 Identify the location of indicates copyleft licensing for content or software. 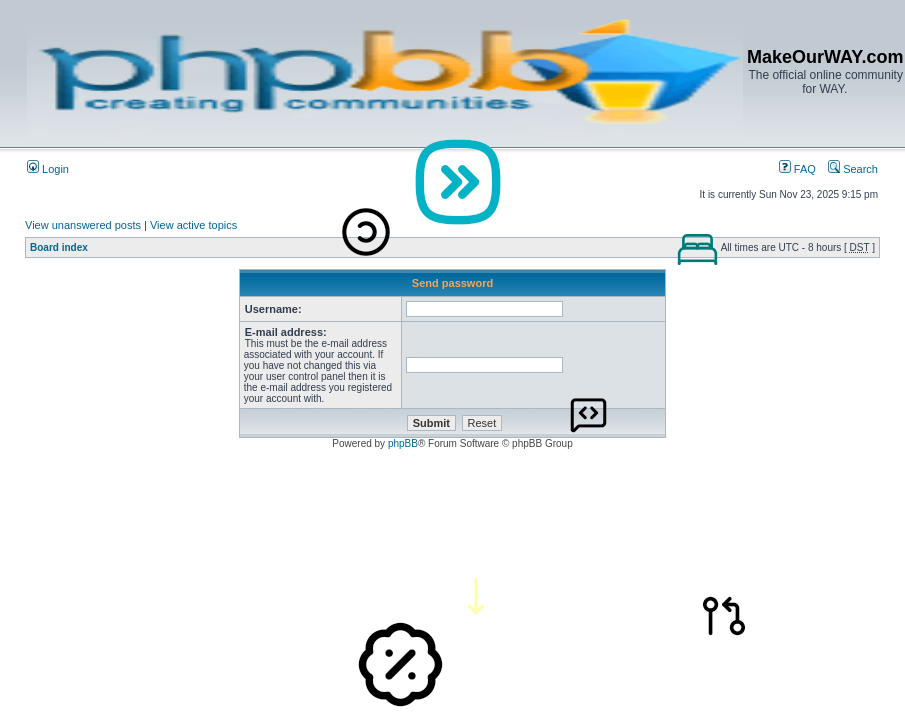
(366, 232).